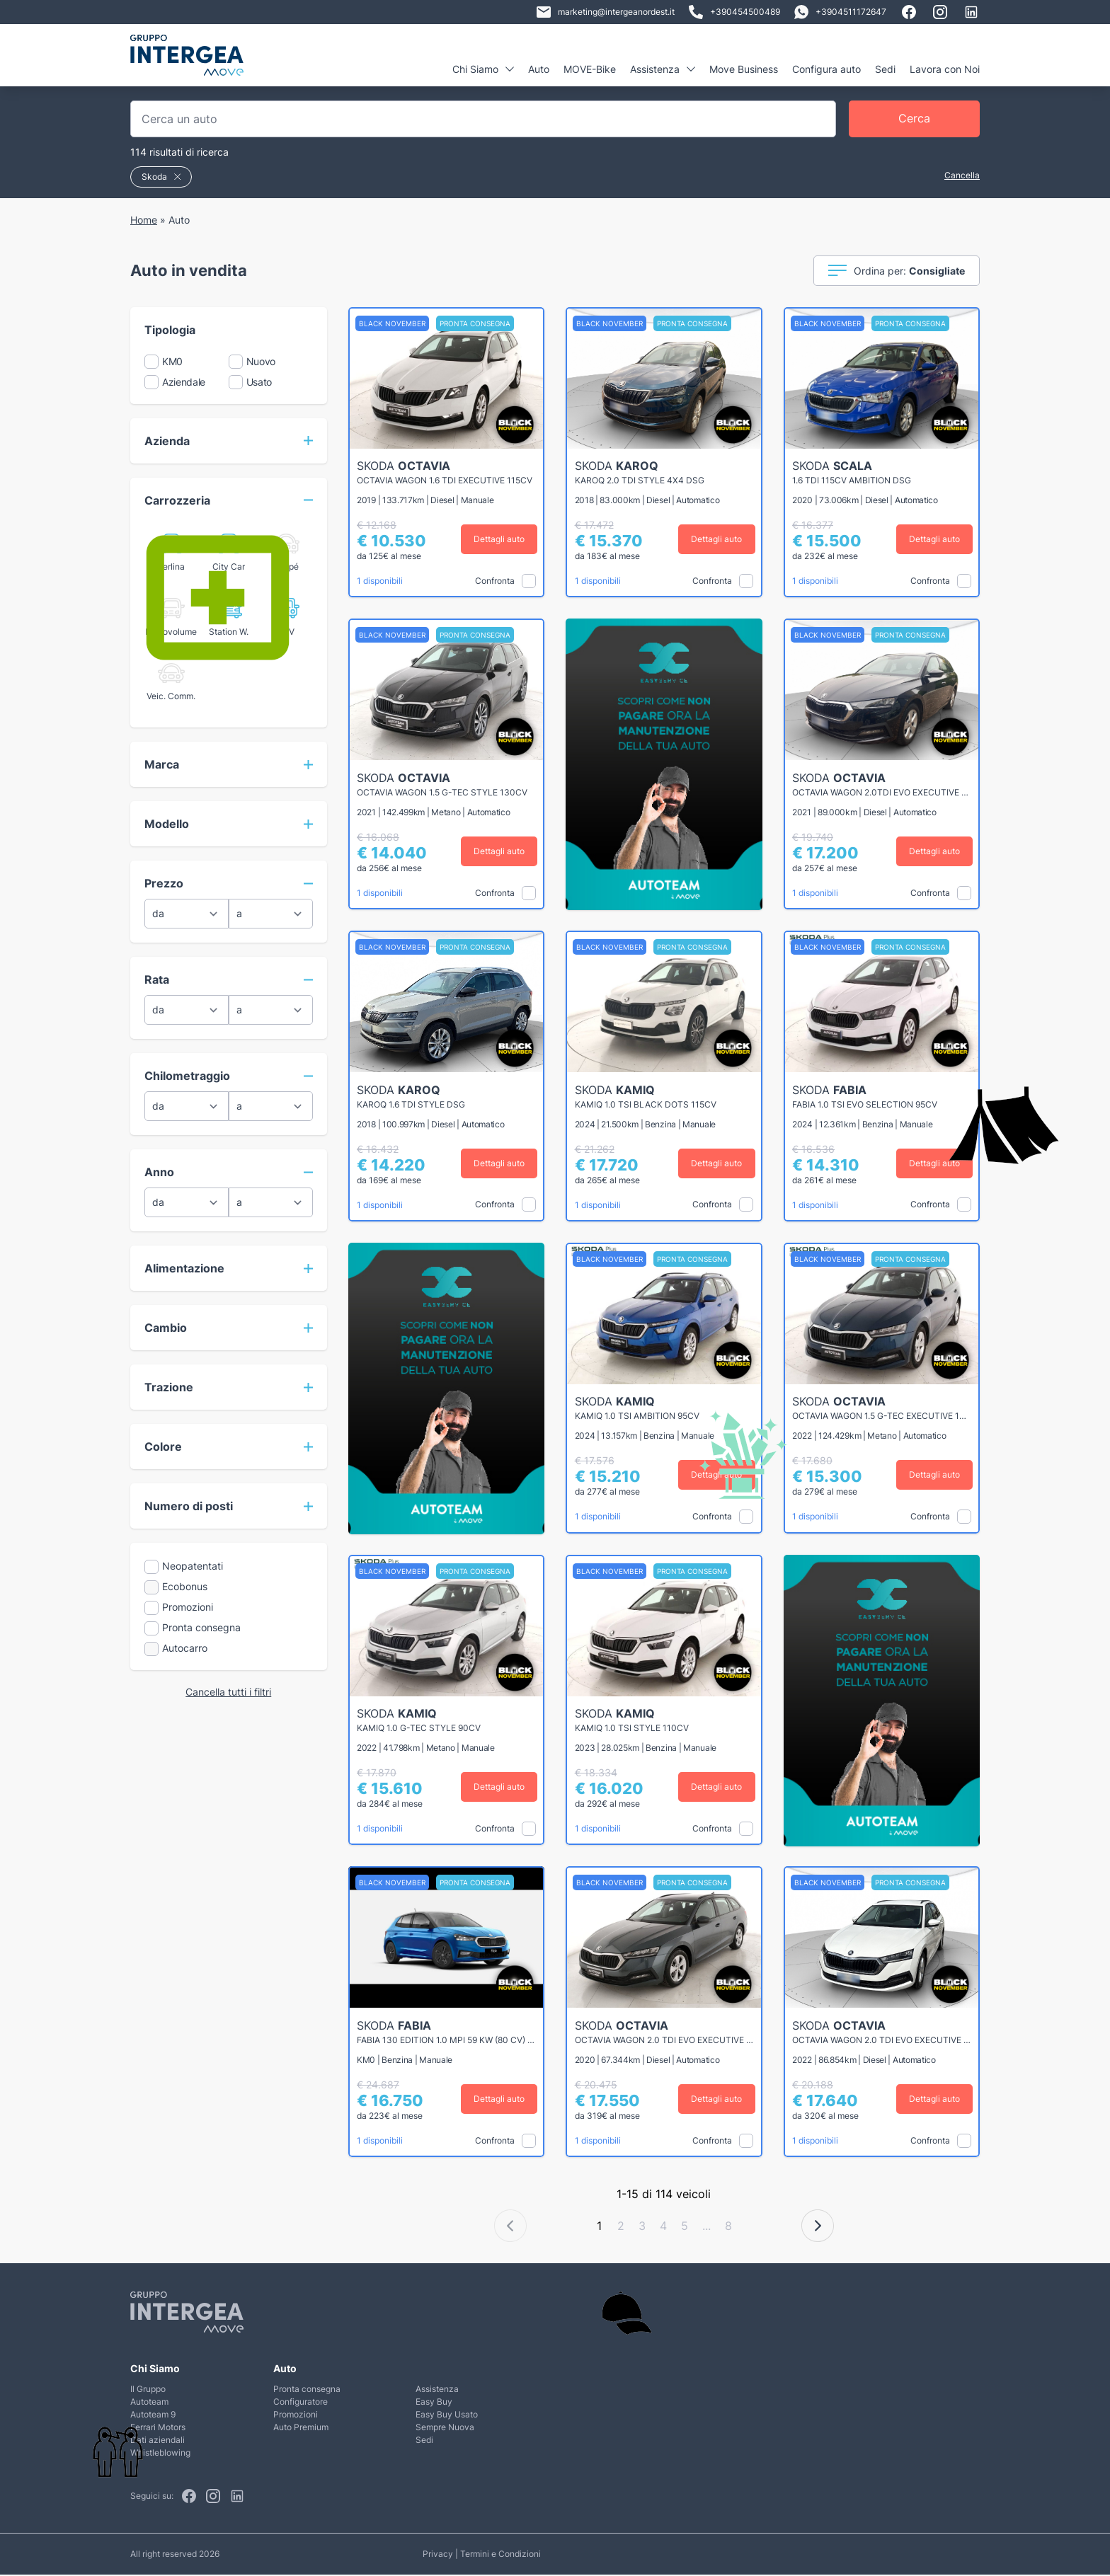  What do you see at coordinates (1004, 1125) in the screenshot?
I see `access camping or outdoor activity features` at bounding box center [1004, 1125].